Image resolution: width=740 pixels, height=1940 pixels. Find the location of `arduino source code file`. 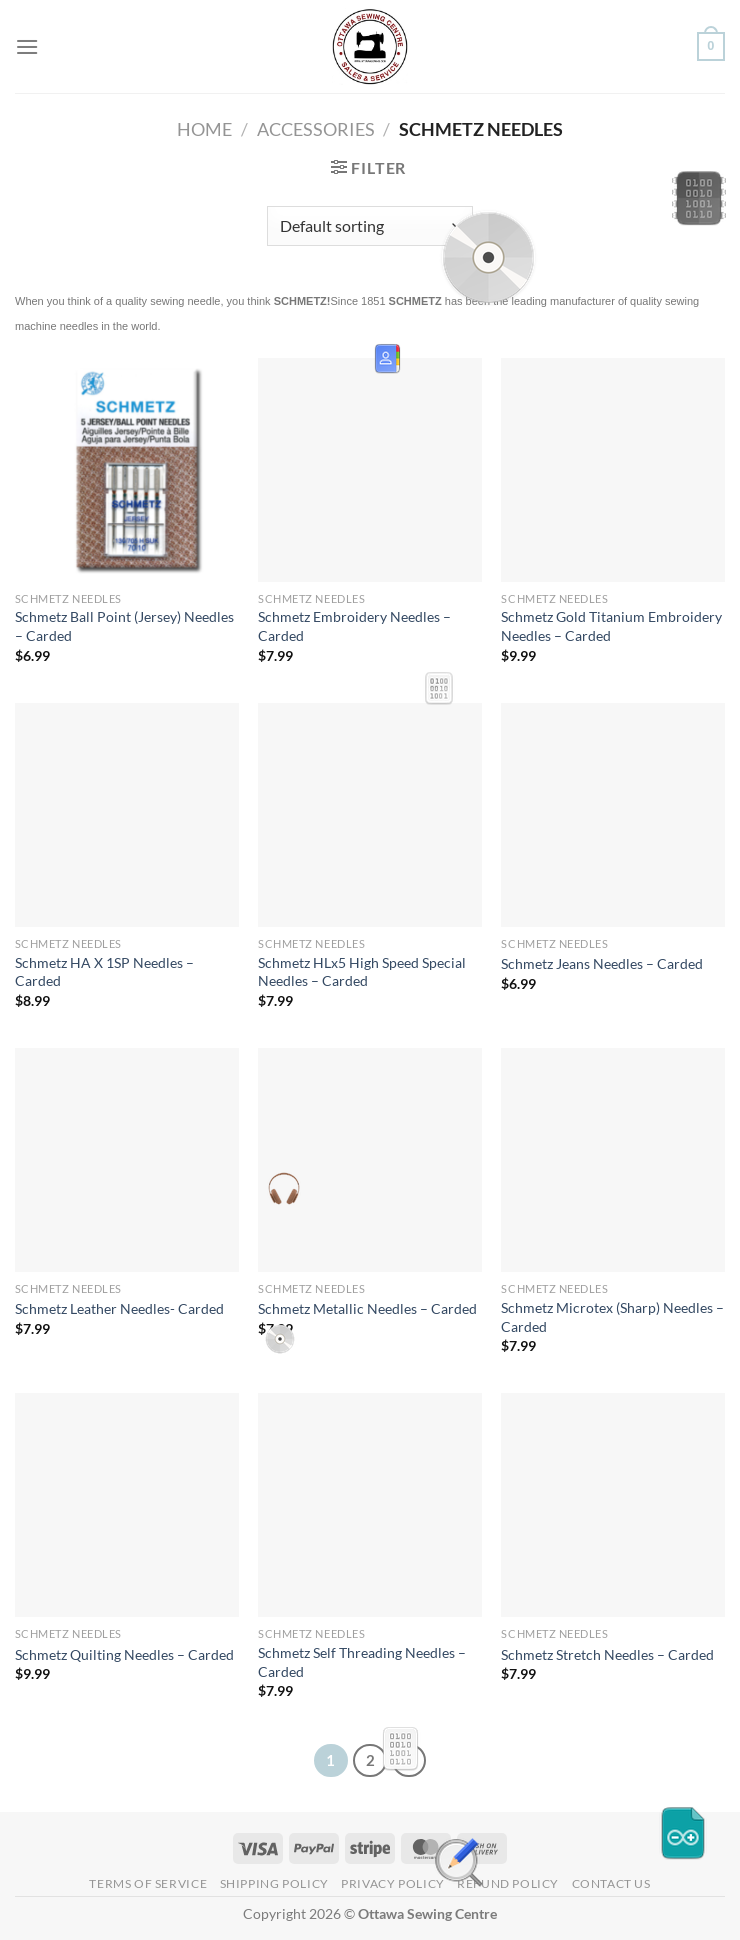

arduino source code file is located at coordinates (683, 1833).